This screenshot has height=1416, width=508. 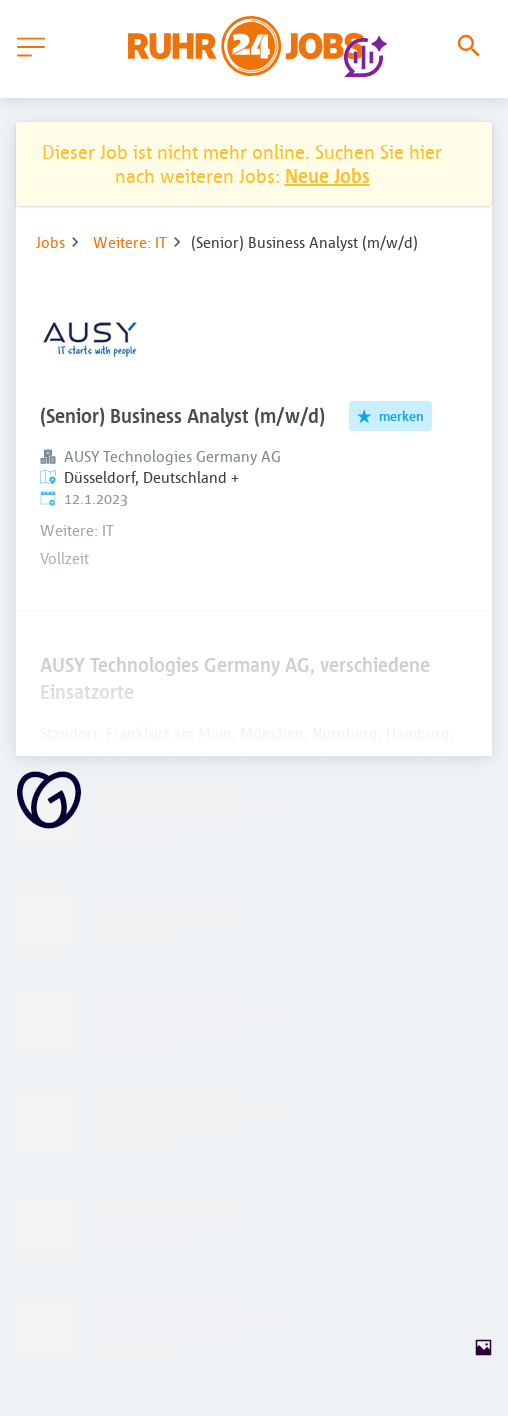 What do you see at coordinates (483, 1347) in the screenshot?
I see `view image or photo` at bounding box center [483, 1347].